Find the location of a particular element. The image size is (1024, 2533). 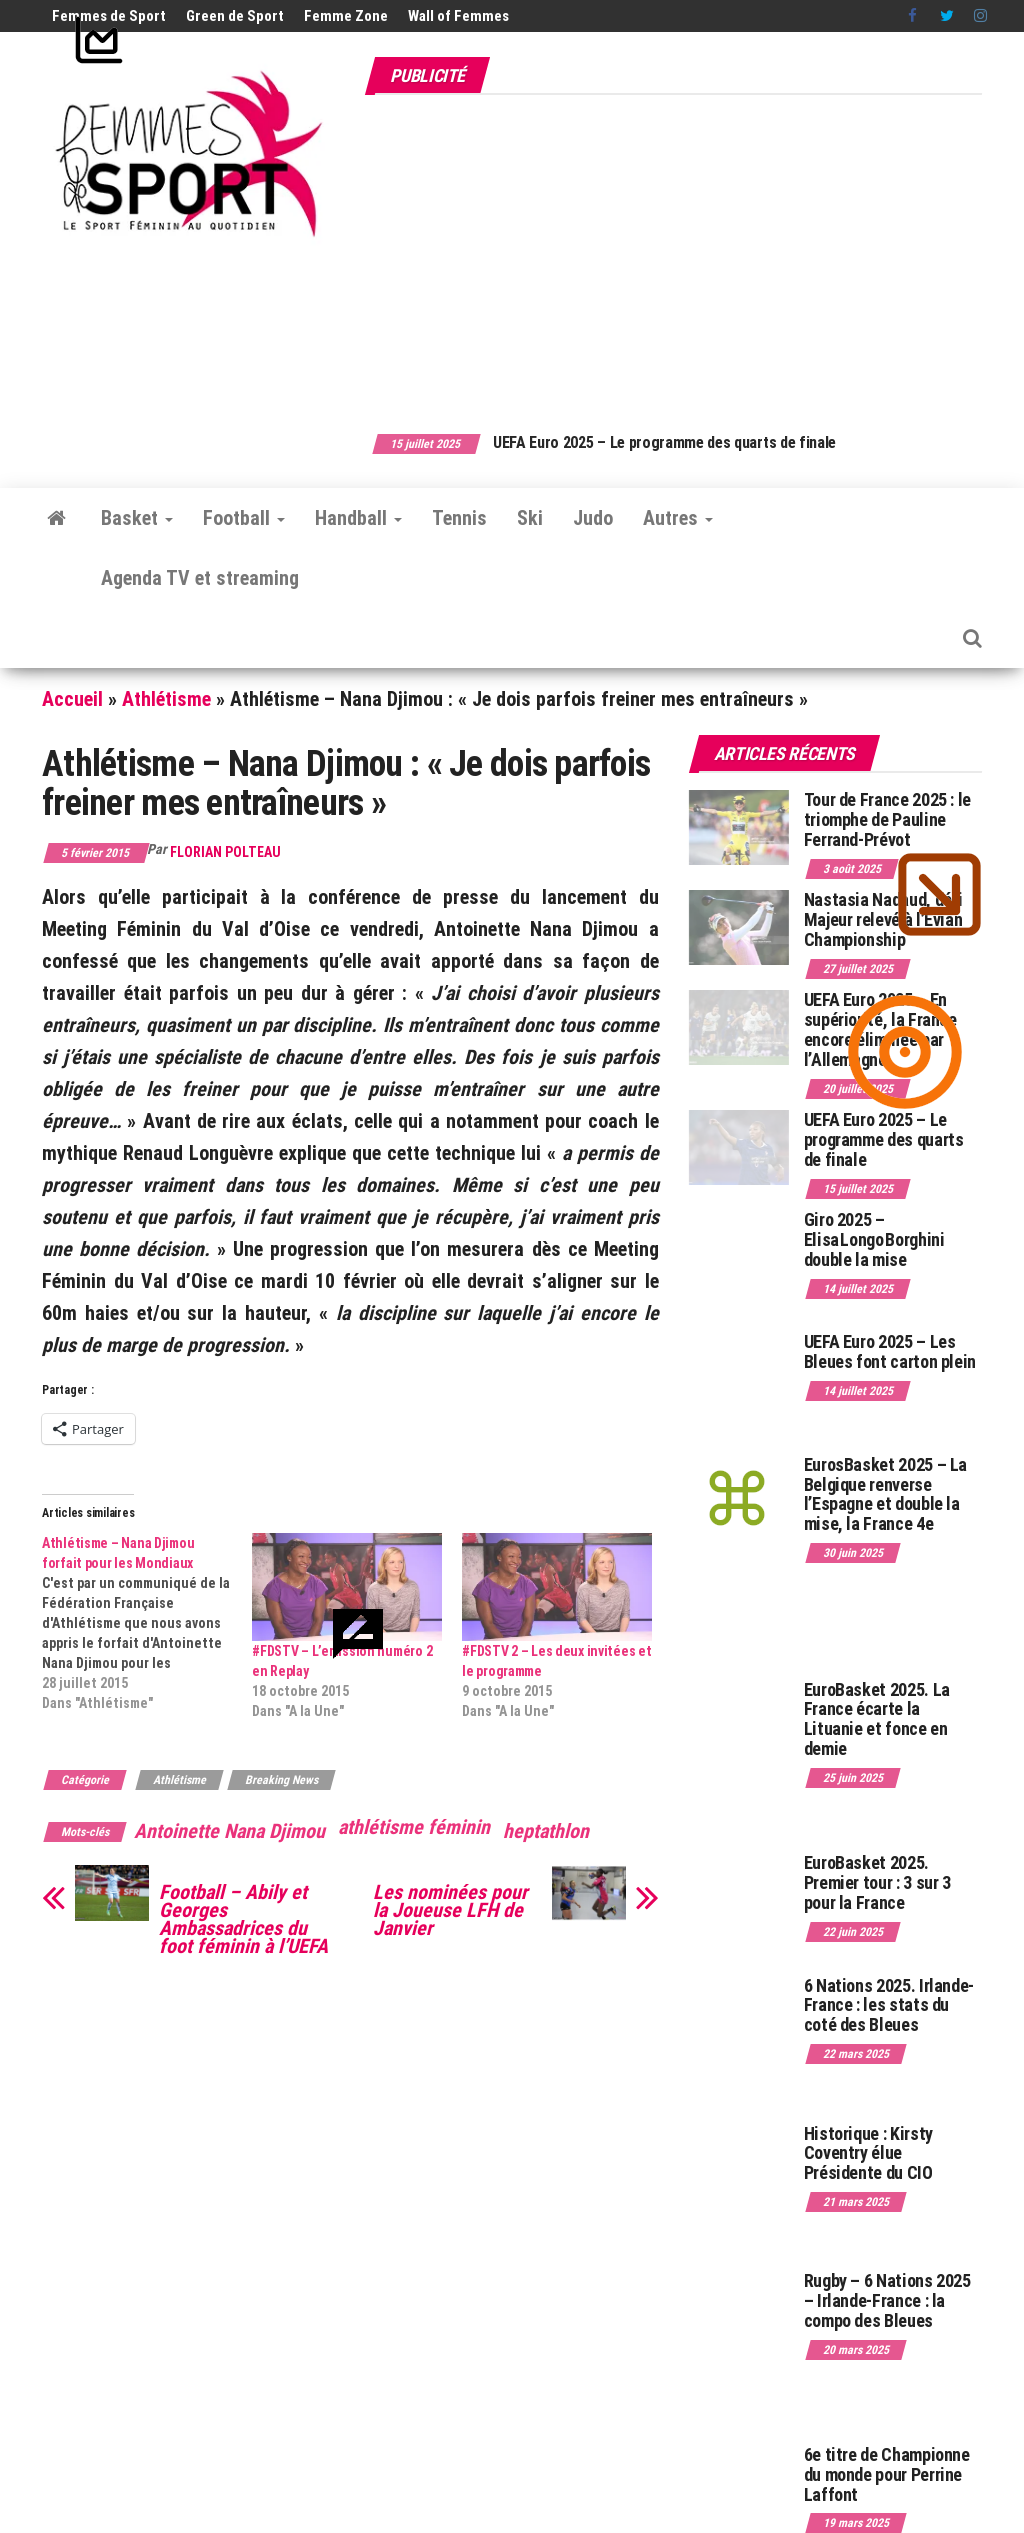

write a review or rating is located at coordinates (358, 1634).